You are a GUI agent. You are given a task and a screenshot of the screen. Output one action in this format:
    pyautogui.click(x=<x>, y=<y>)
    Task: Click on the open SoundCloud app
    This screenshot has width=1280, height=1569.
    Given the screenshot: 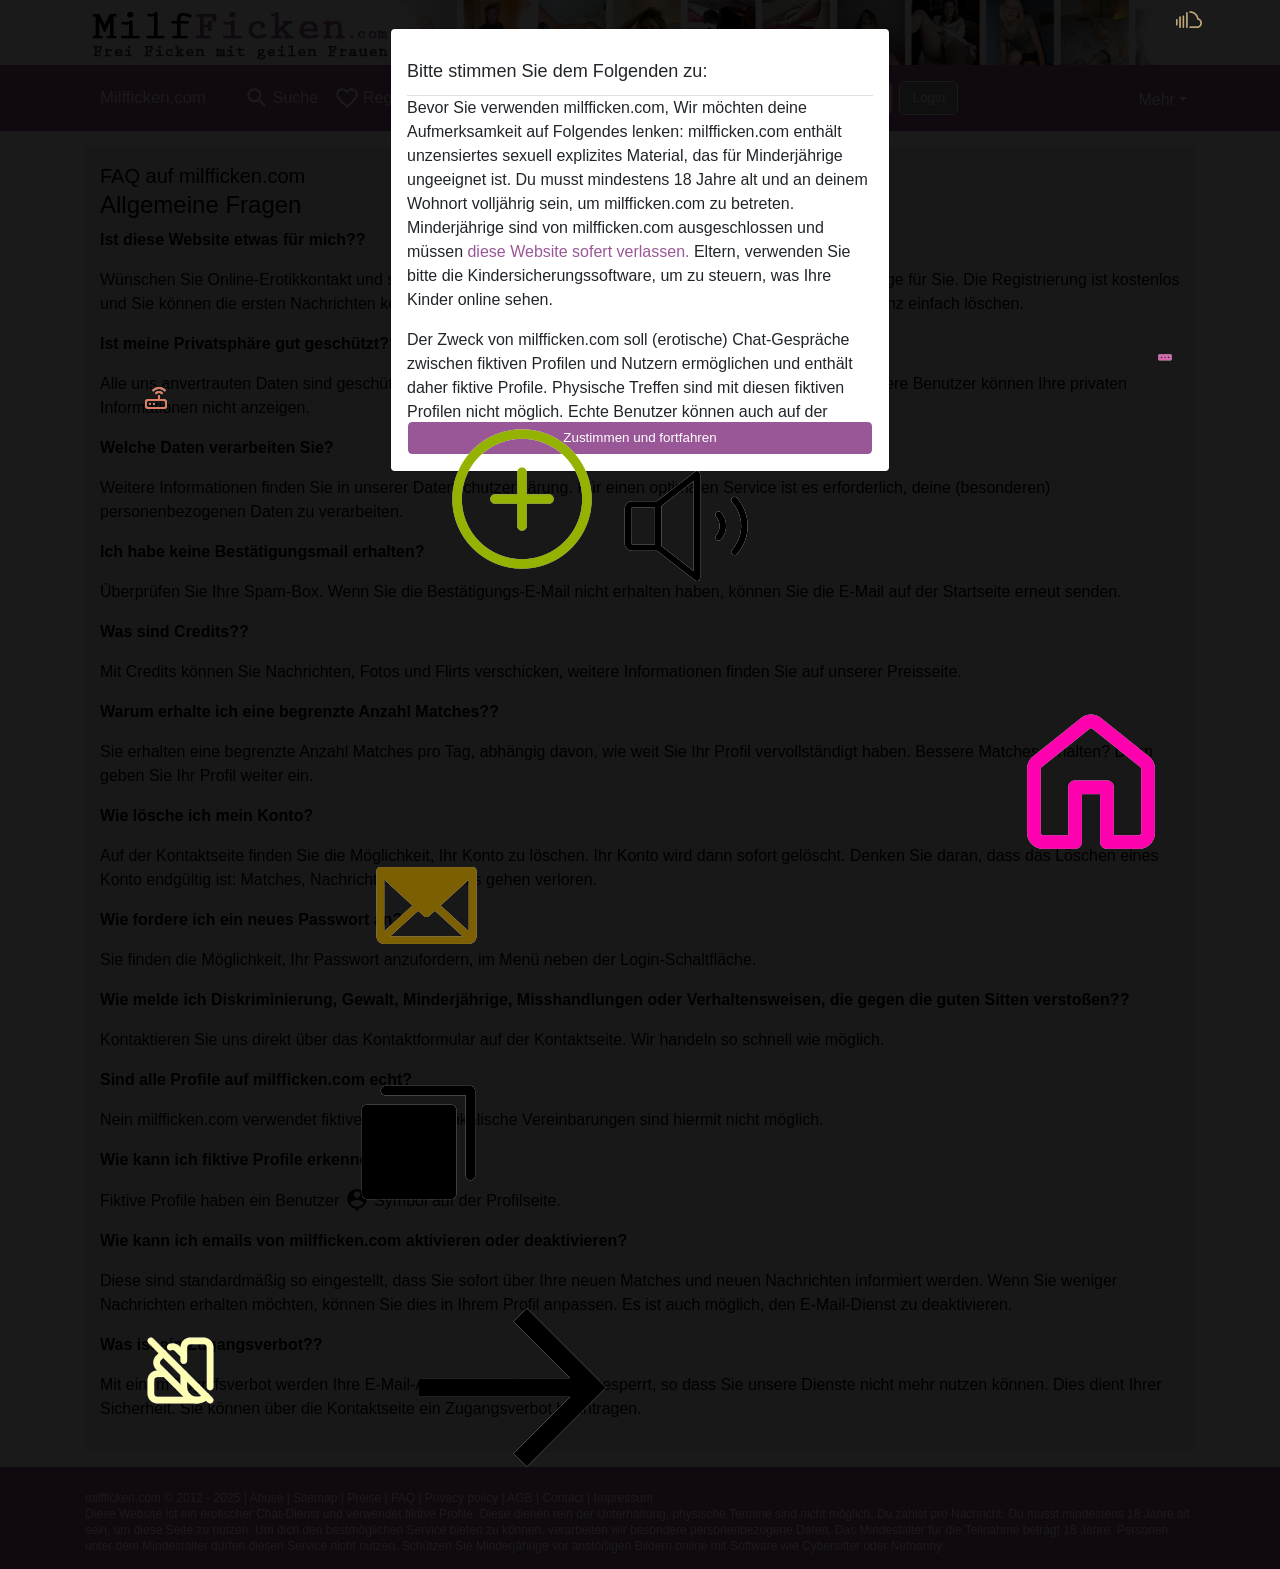 What is the action you would take?
    pyautogui.click(x=1188, y=20)
    